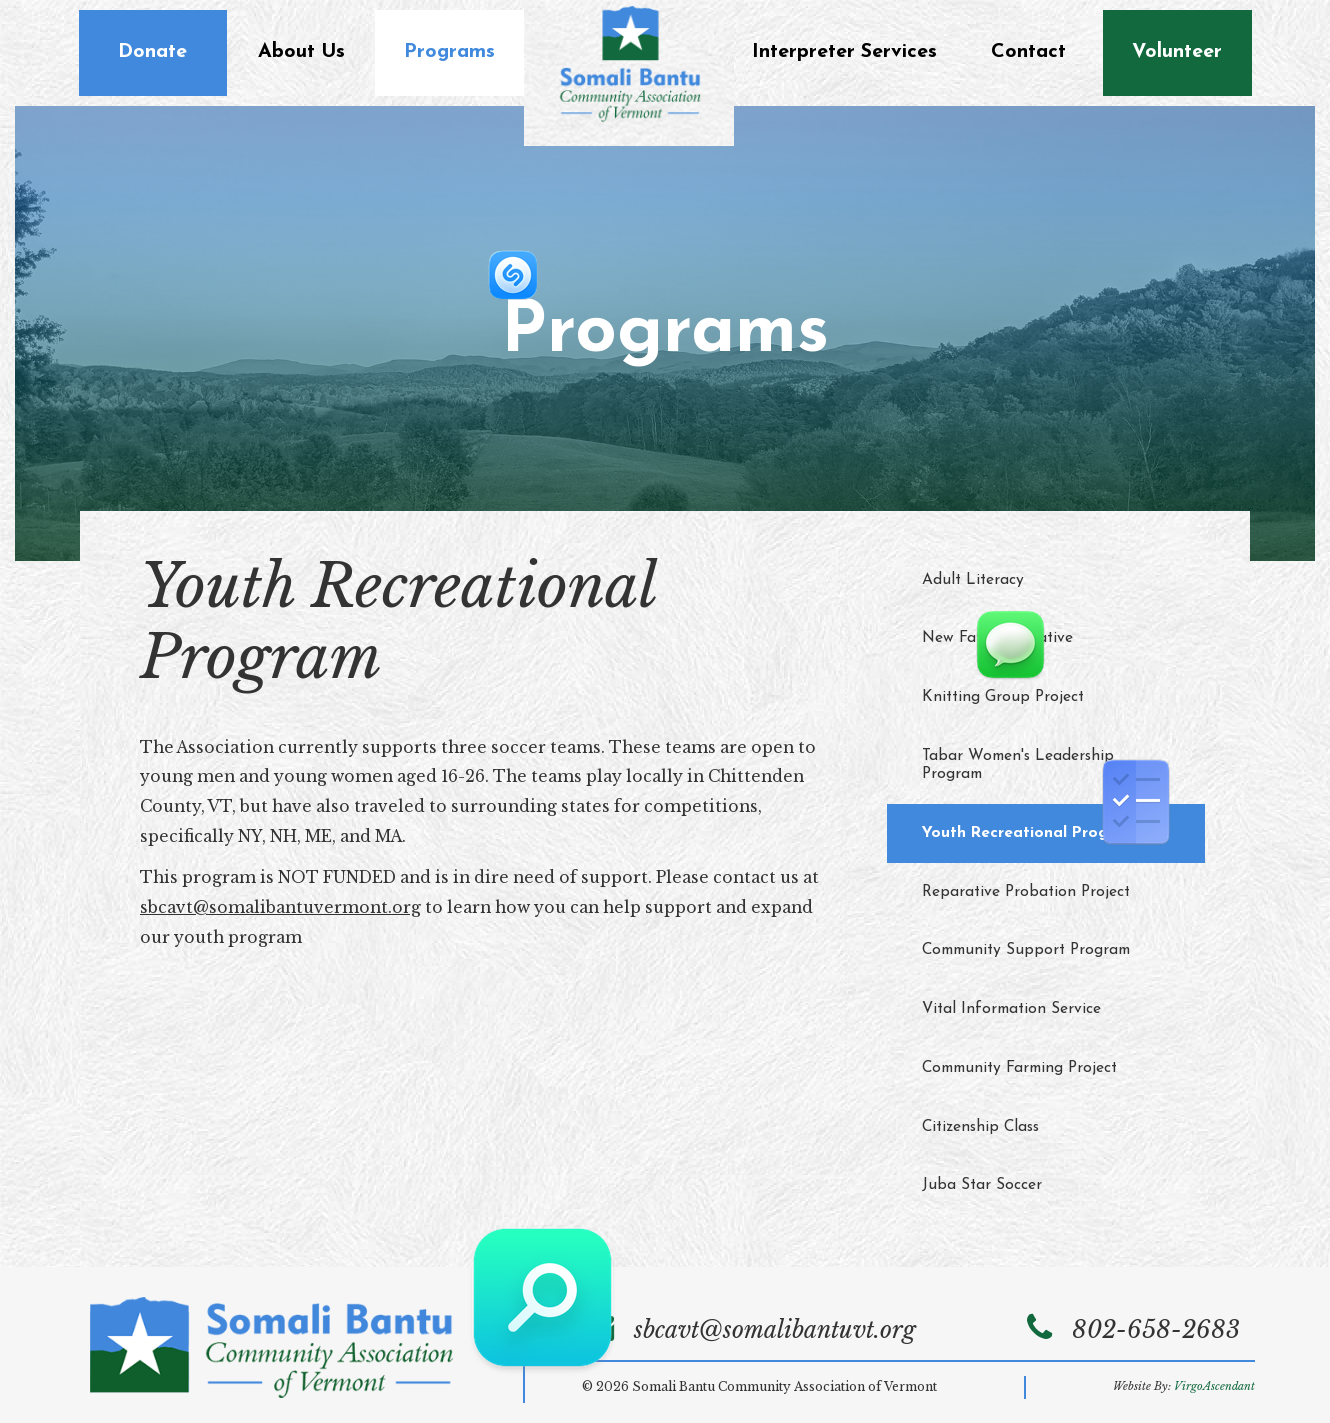  I want to click on identify a song playing nearby, so click(513, 275).